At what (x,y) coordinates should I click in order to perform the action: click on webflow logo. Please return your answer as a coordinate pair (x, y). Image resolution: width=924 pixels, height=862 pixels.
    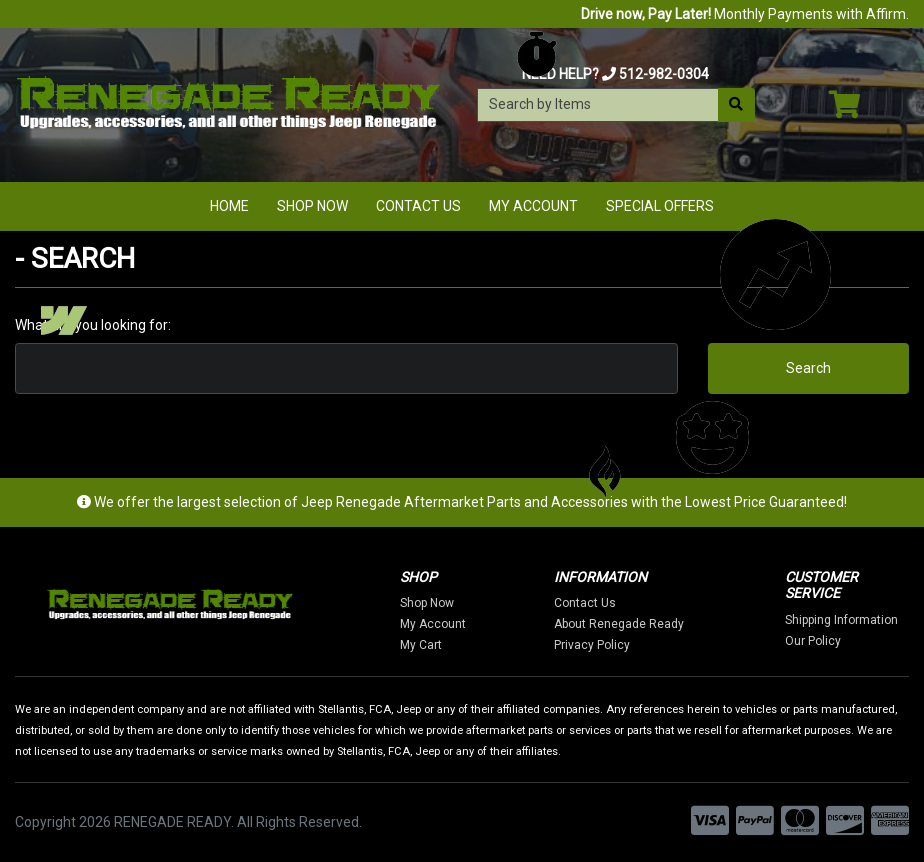
    Looking at the image, I should click on (64, 320).